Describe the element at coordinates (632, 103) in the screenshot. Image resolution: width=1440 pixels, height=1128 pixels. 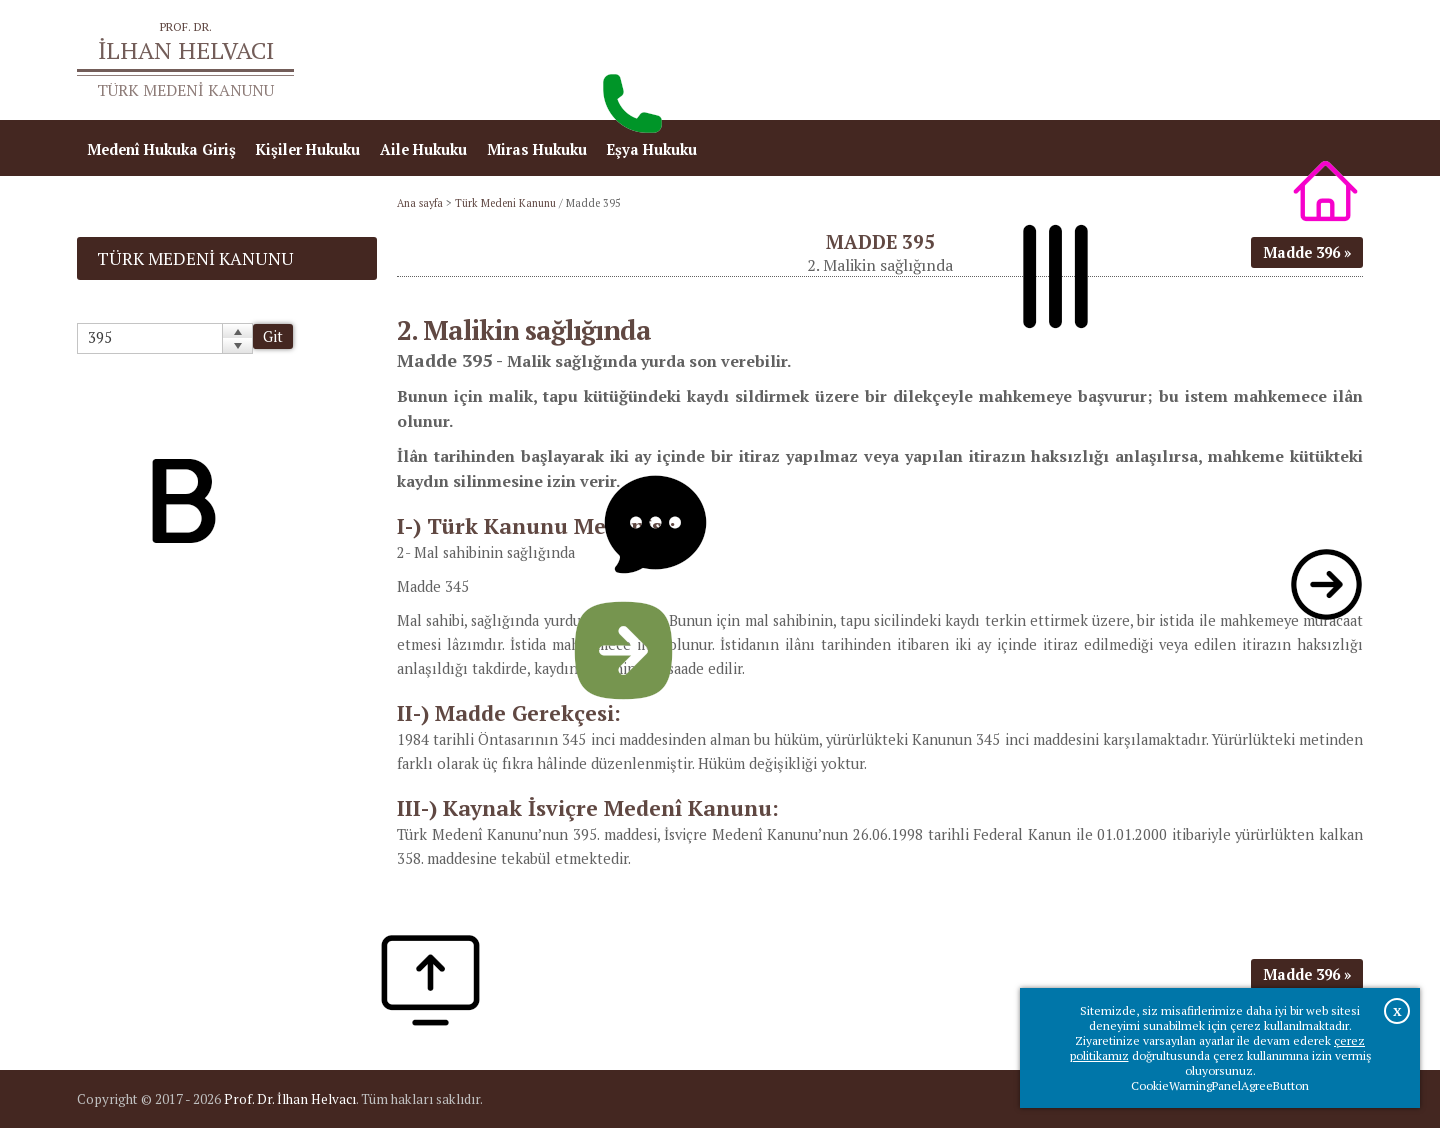
I see `make a phone call` at that location.